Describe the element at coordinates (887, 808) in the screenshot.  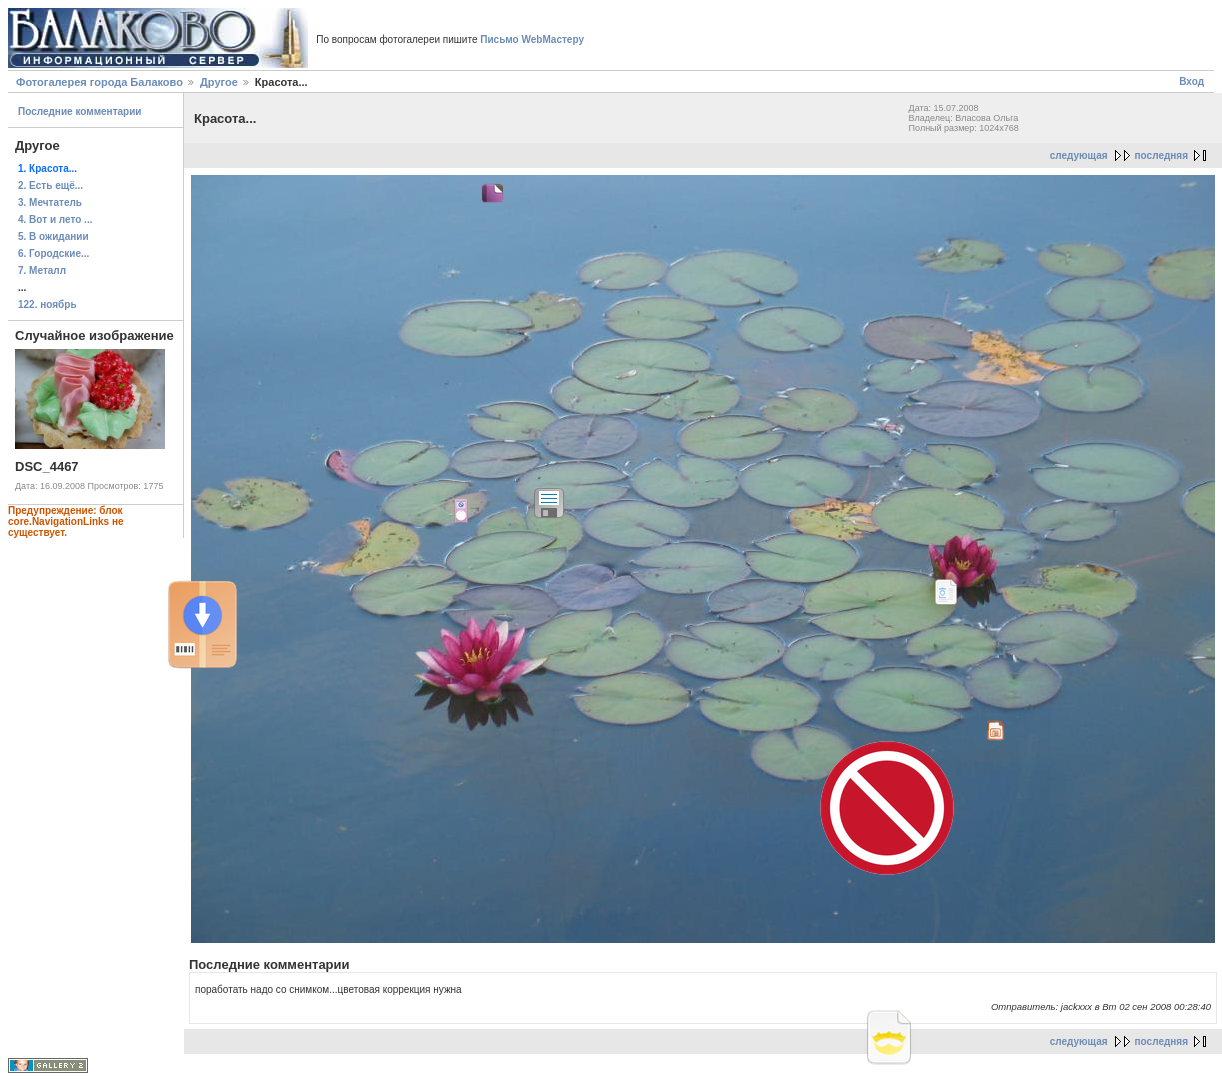
I see `delete selected item` at that location.